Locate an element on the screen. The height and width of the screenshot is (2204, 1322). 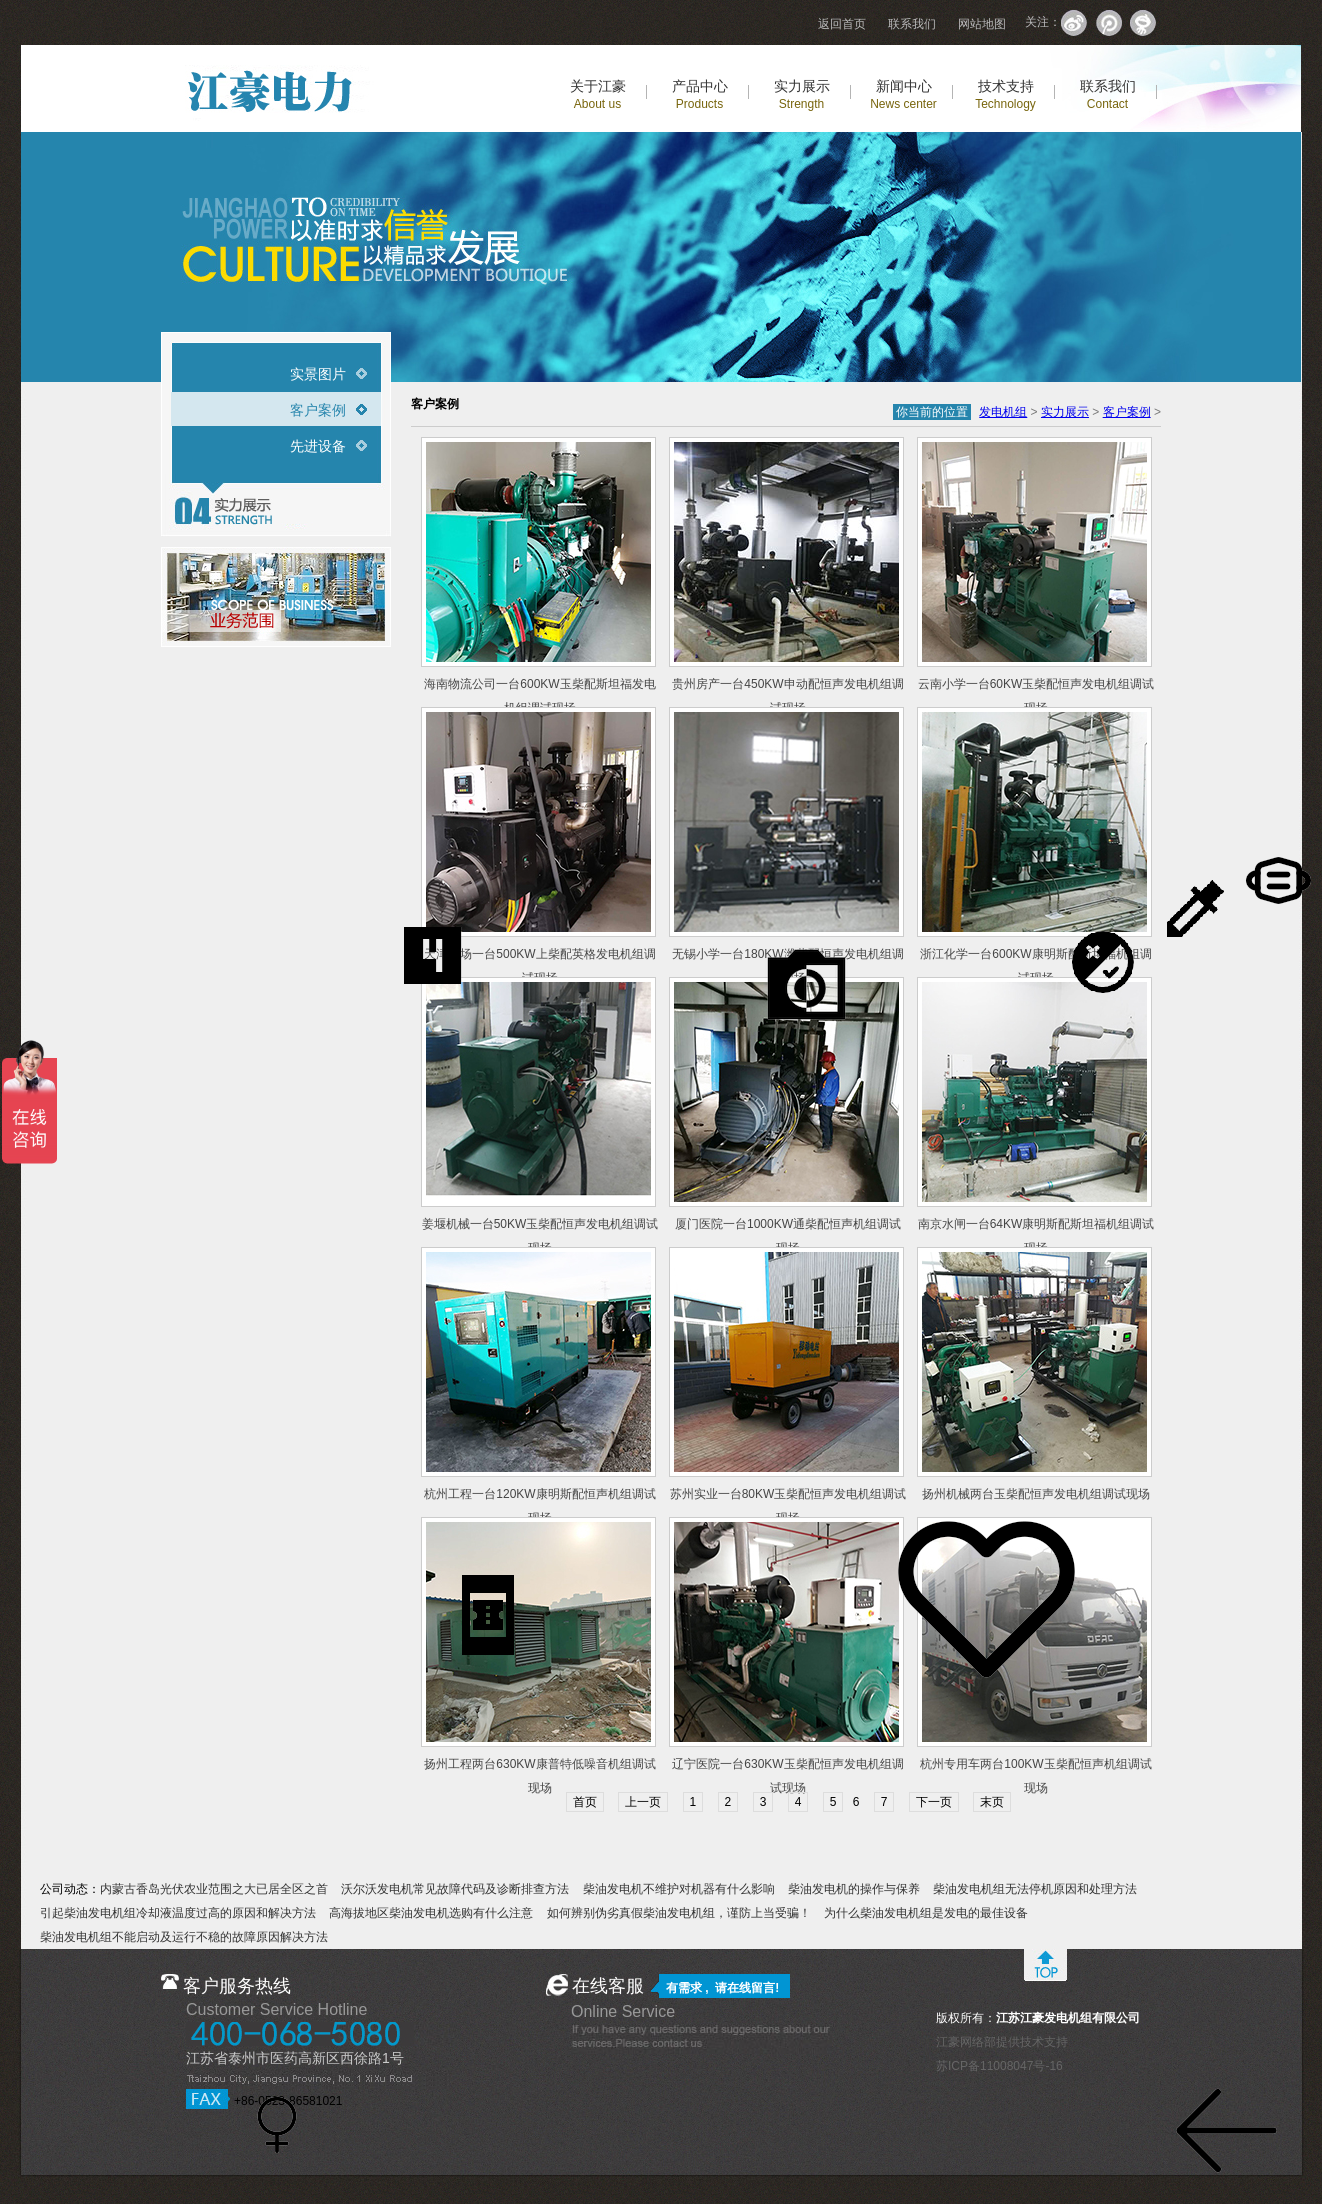
go back to the previous screen is located at coordinates (1226, 2130).